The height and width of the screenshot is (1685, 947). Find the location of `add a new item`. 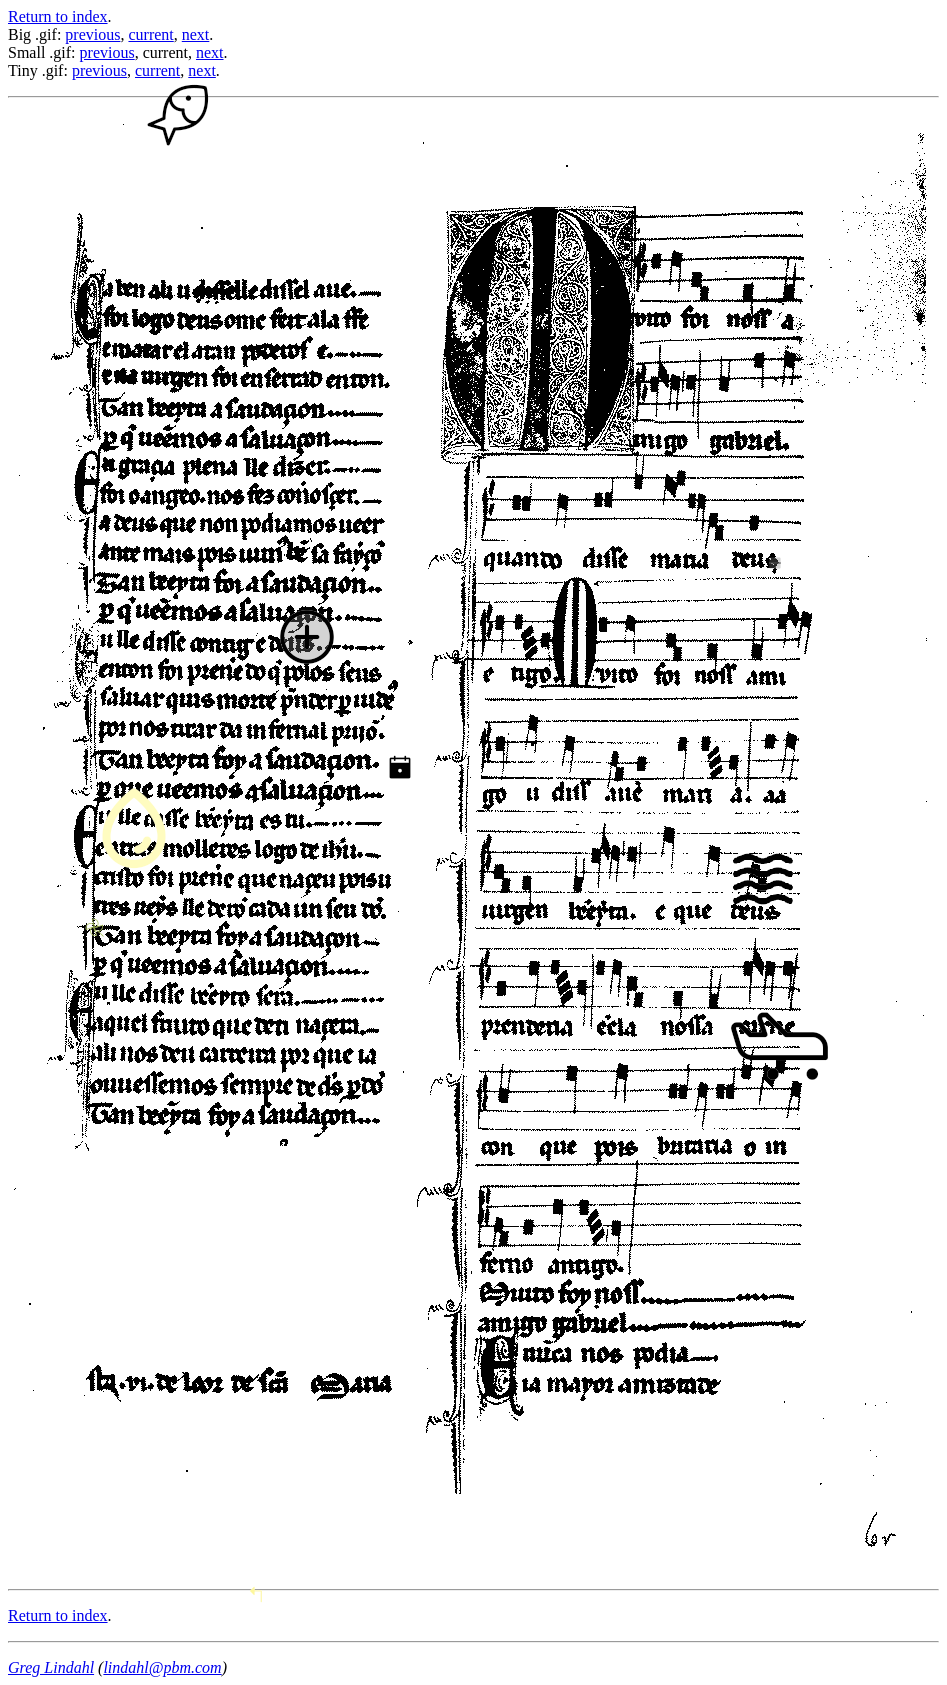

add a new item is located at coordinates (307, 637).